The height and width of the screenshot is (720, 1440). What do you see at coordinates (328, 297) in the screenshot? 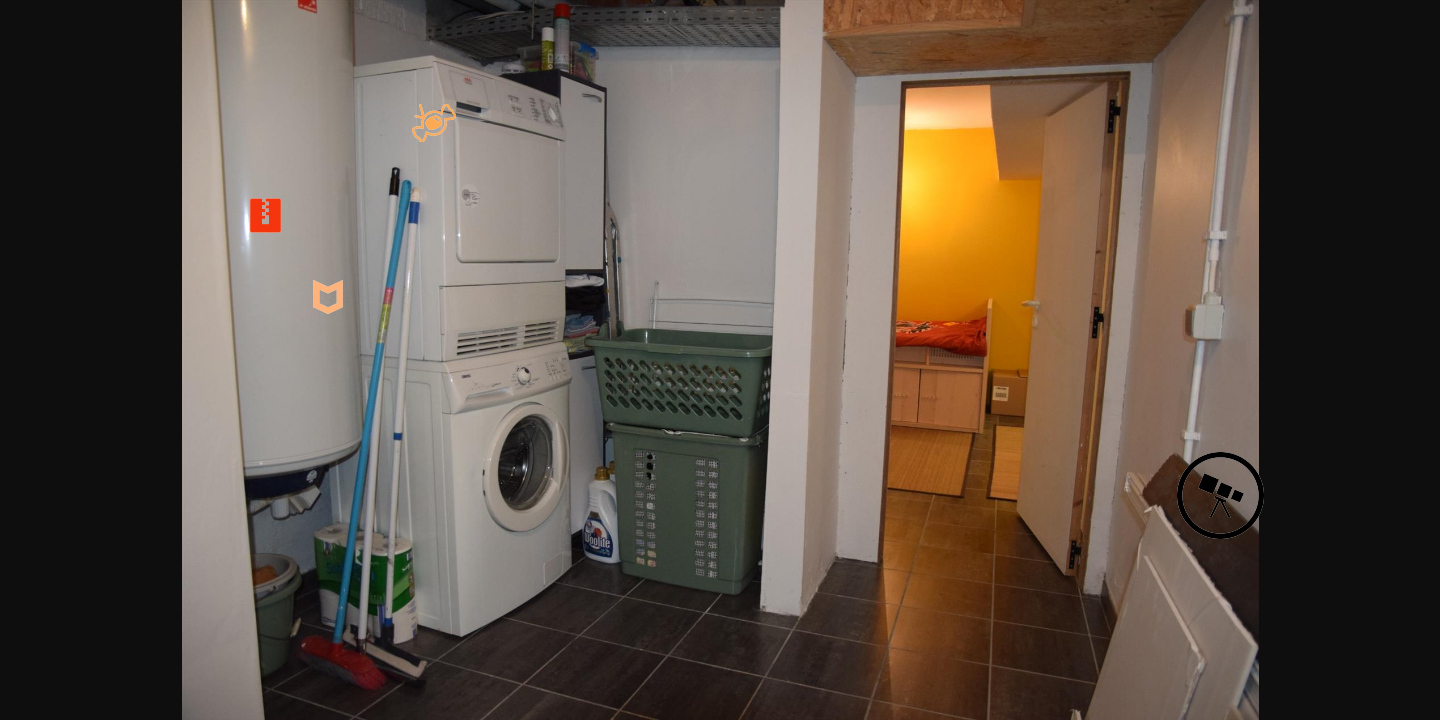
I see `mcafee antivirus software logo` at bounding box center [328, 297].